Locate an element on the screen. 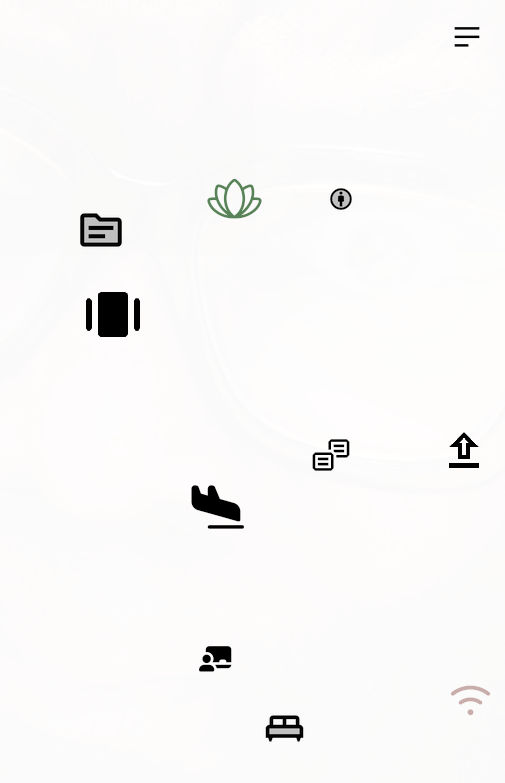  access teaching or presentation tools is located at coordinates (216, 658).